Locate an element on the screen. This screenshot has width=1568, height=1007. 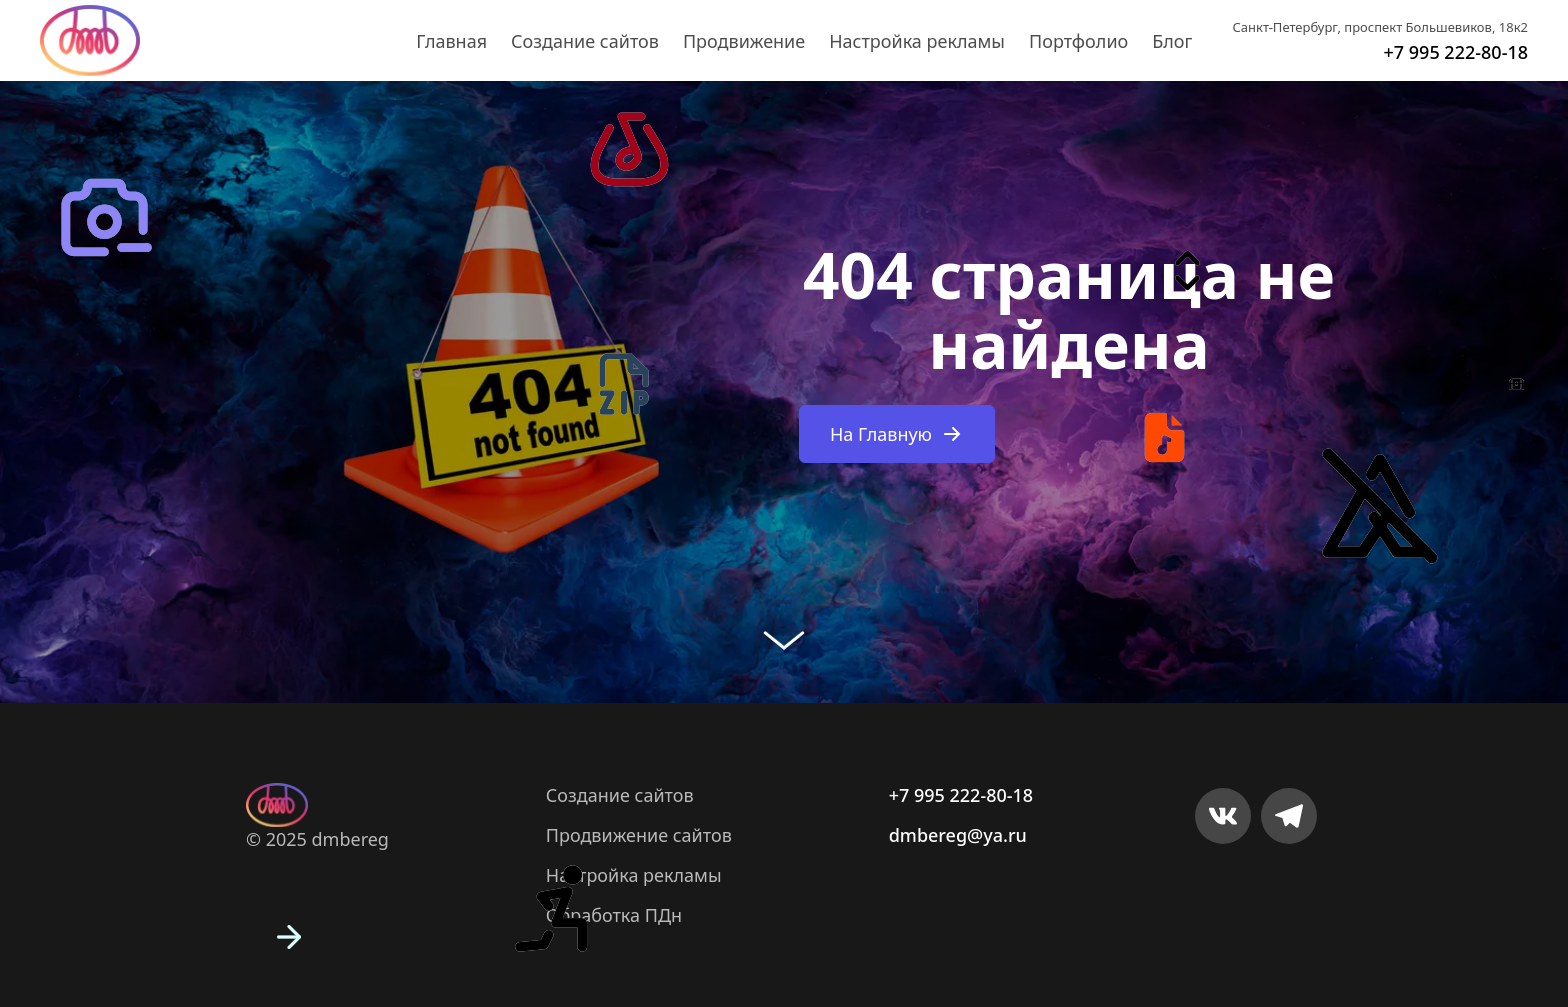
indicates a compressed zip file is located at coordinates (624, 384).